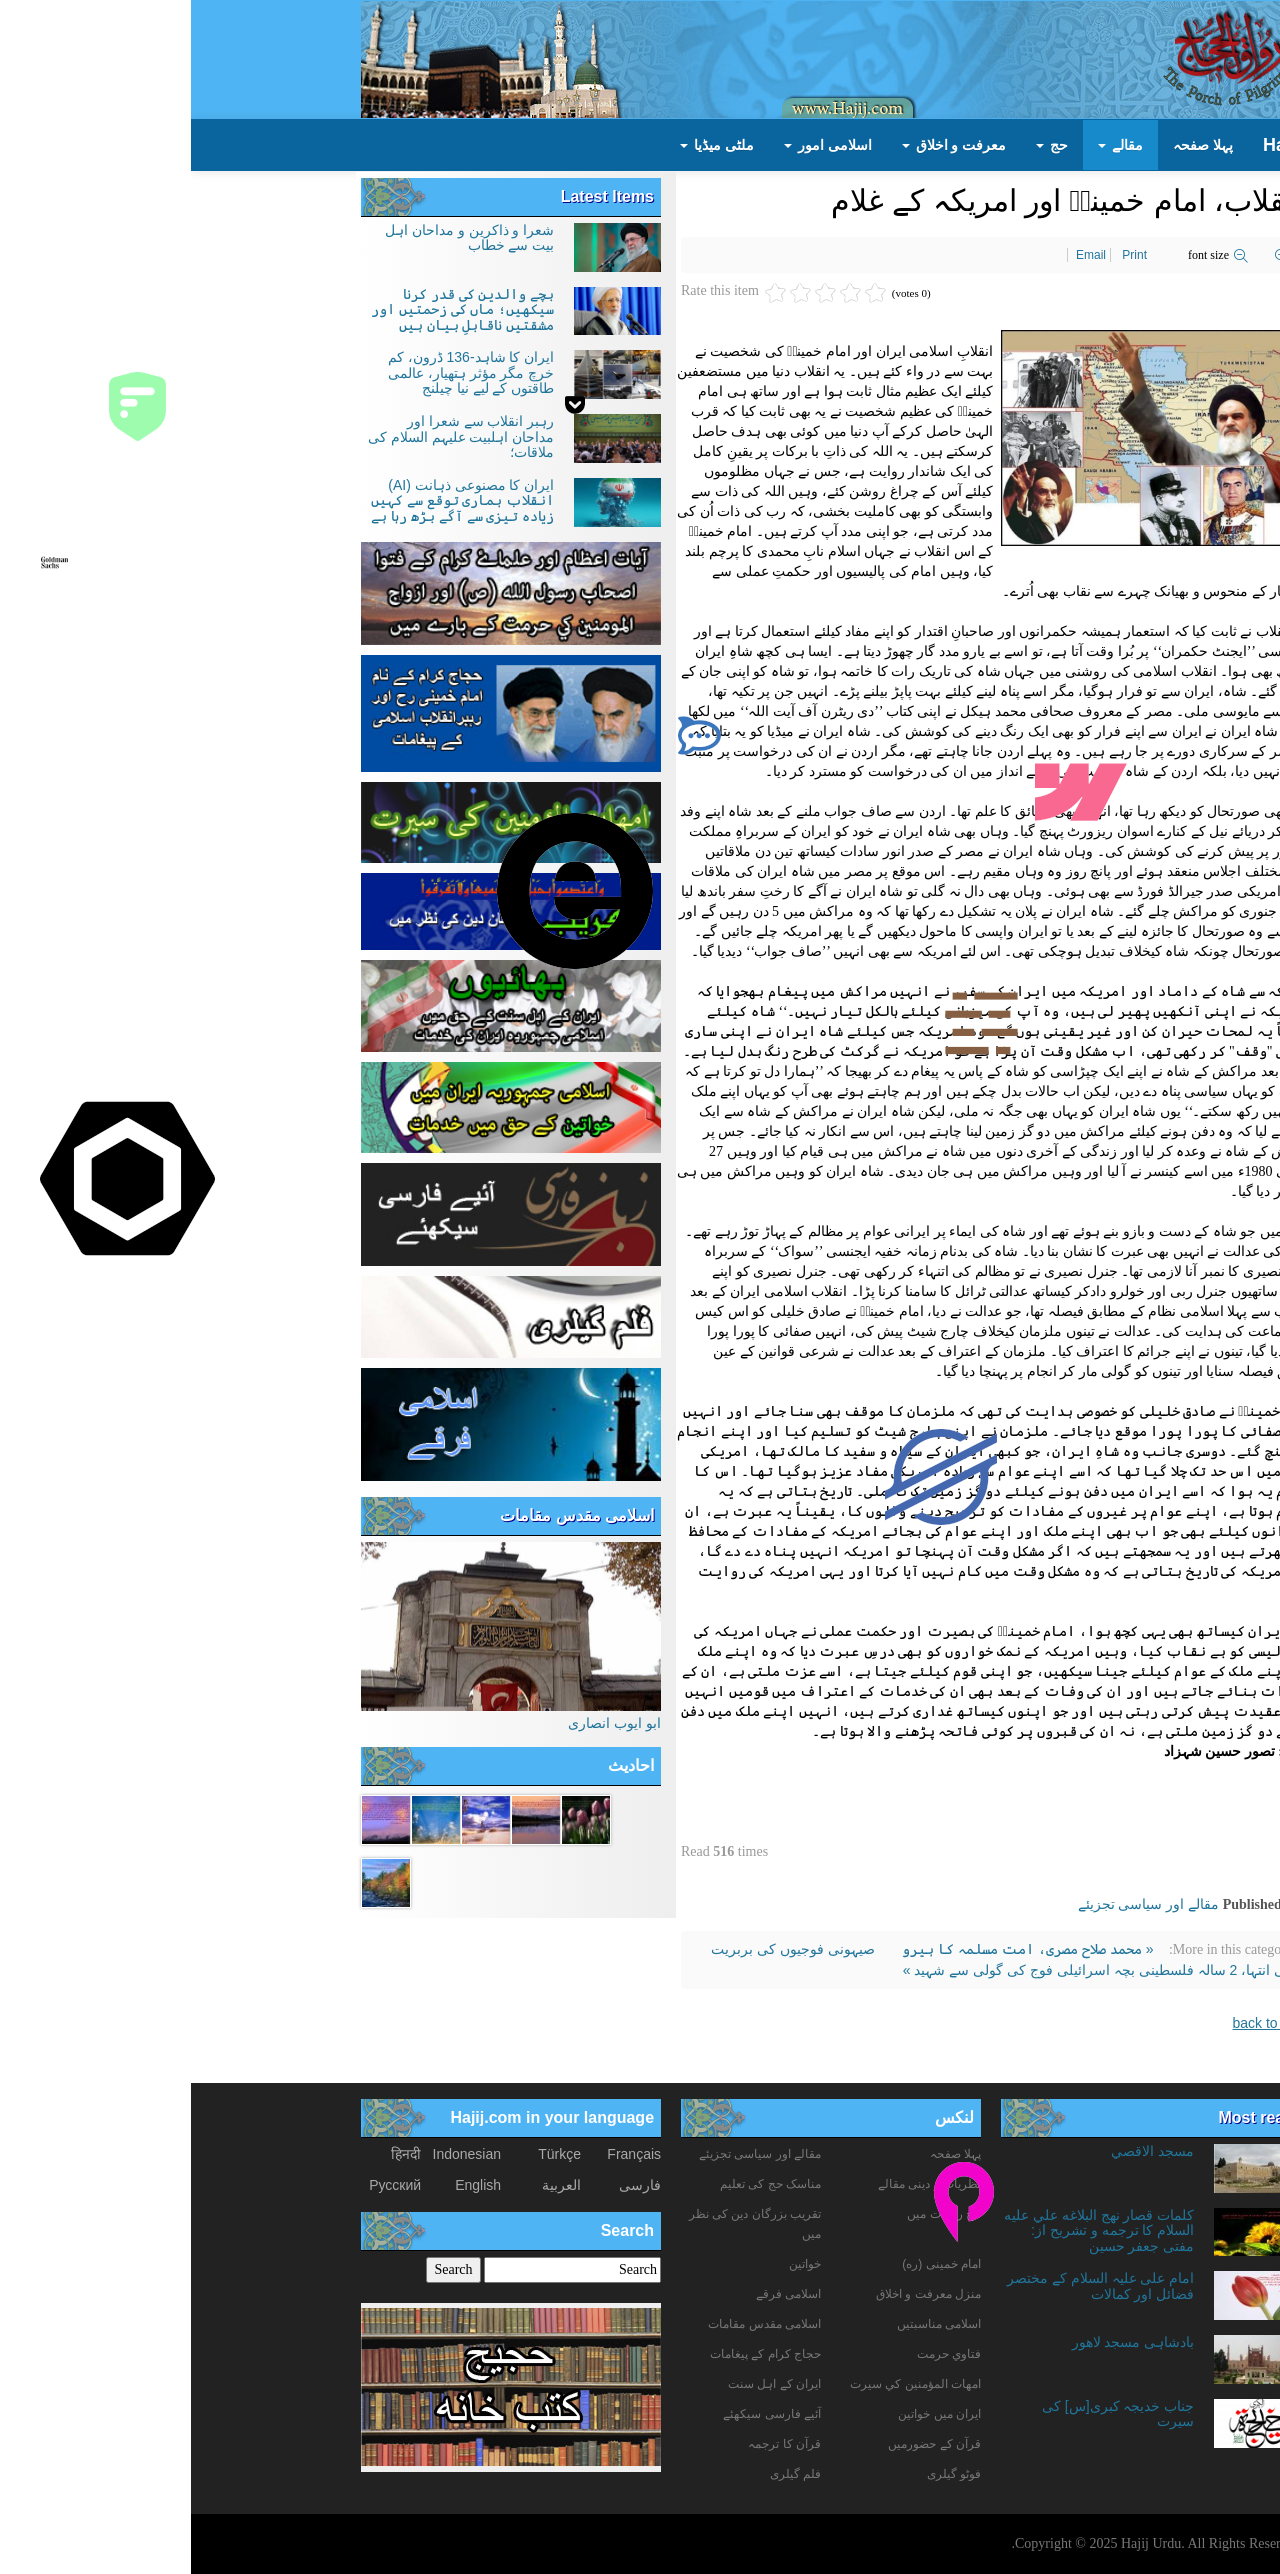 This screenshot has height=2574, width=1280. Describe the element at coordinates (699, 735) in the screenshot. I see `open Rocket.Chat application` at that location.